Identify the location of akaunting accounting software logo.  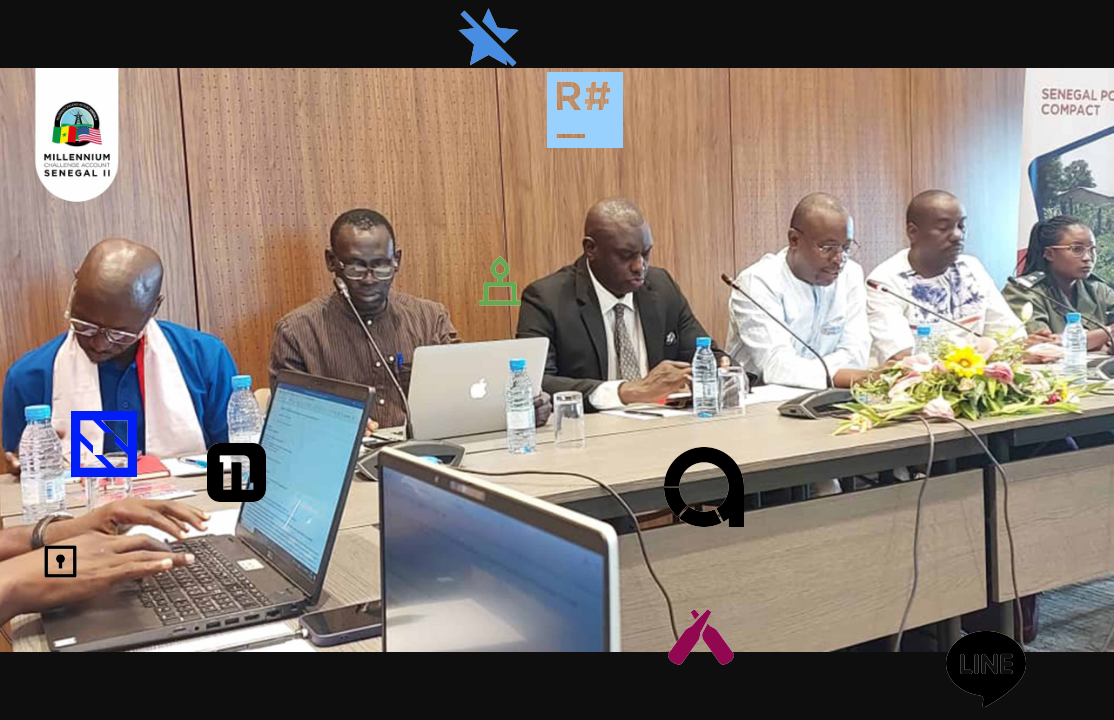
(704, 487).